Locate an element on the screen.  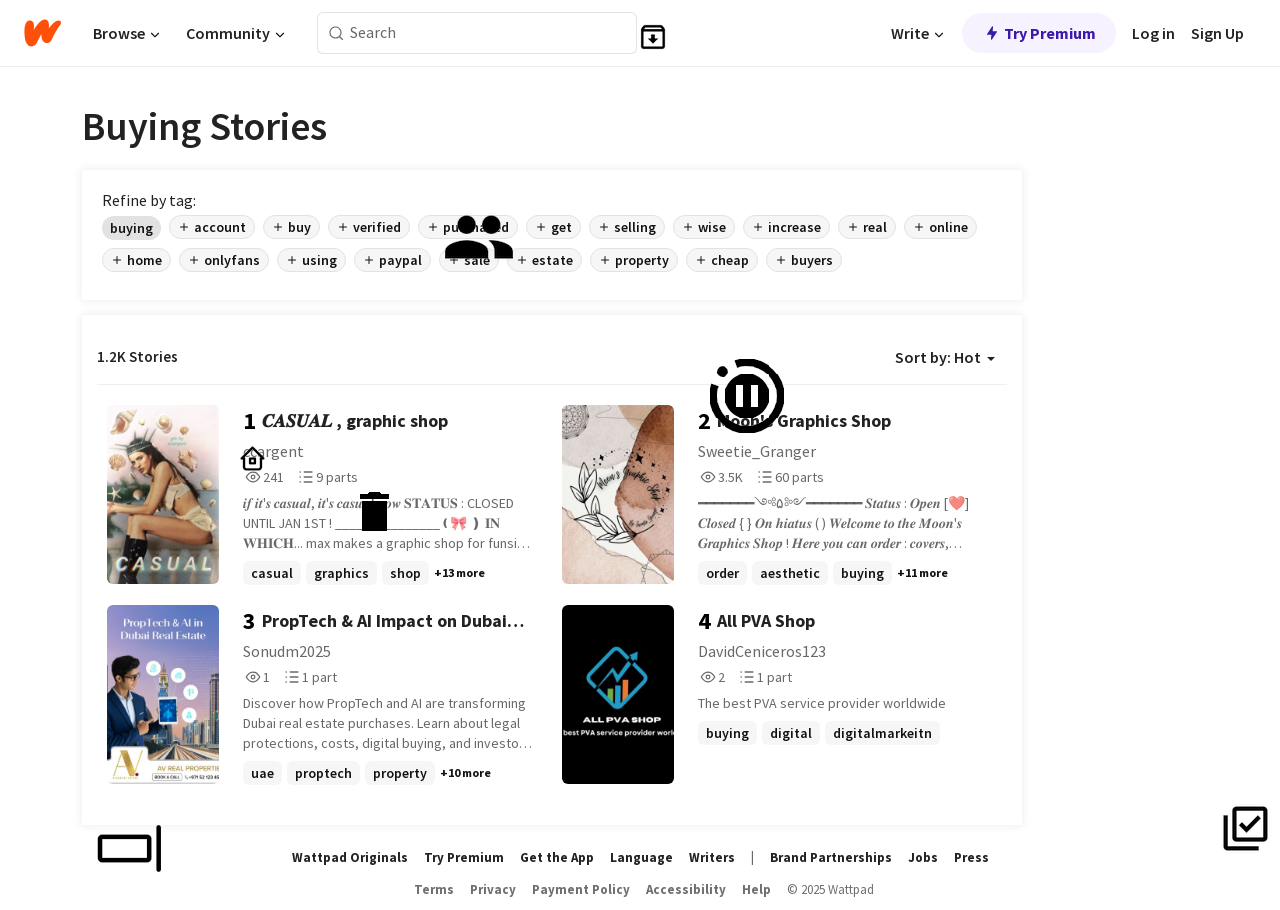
align content to the right is located at coordinates (130, 848).